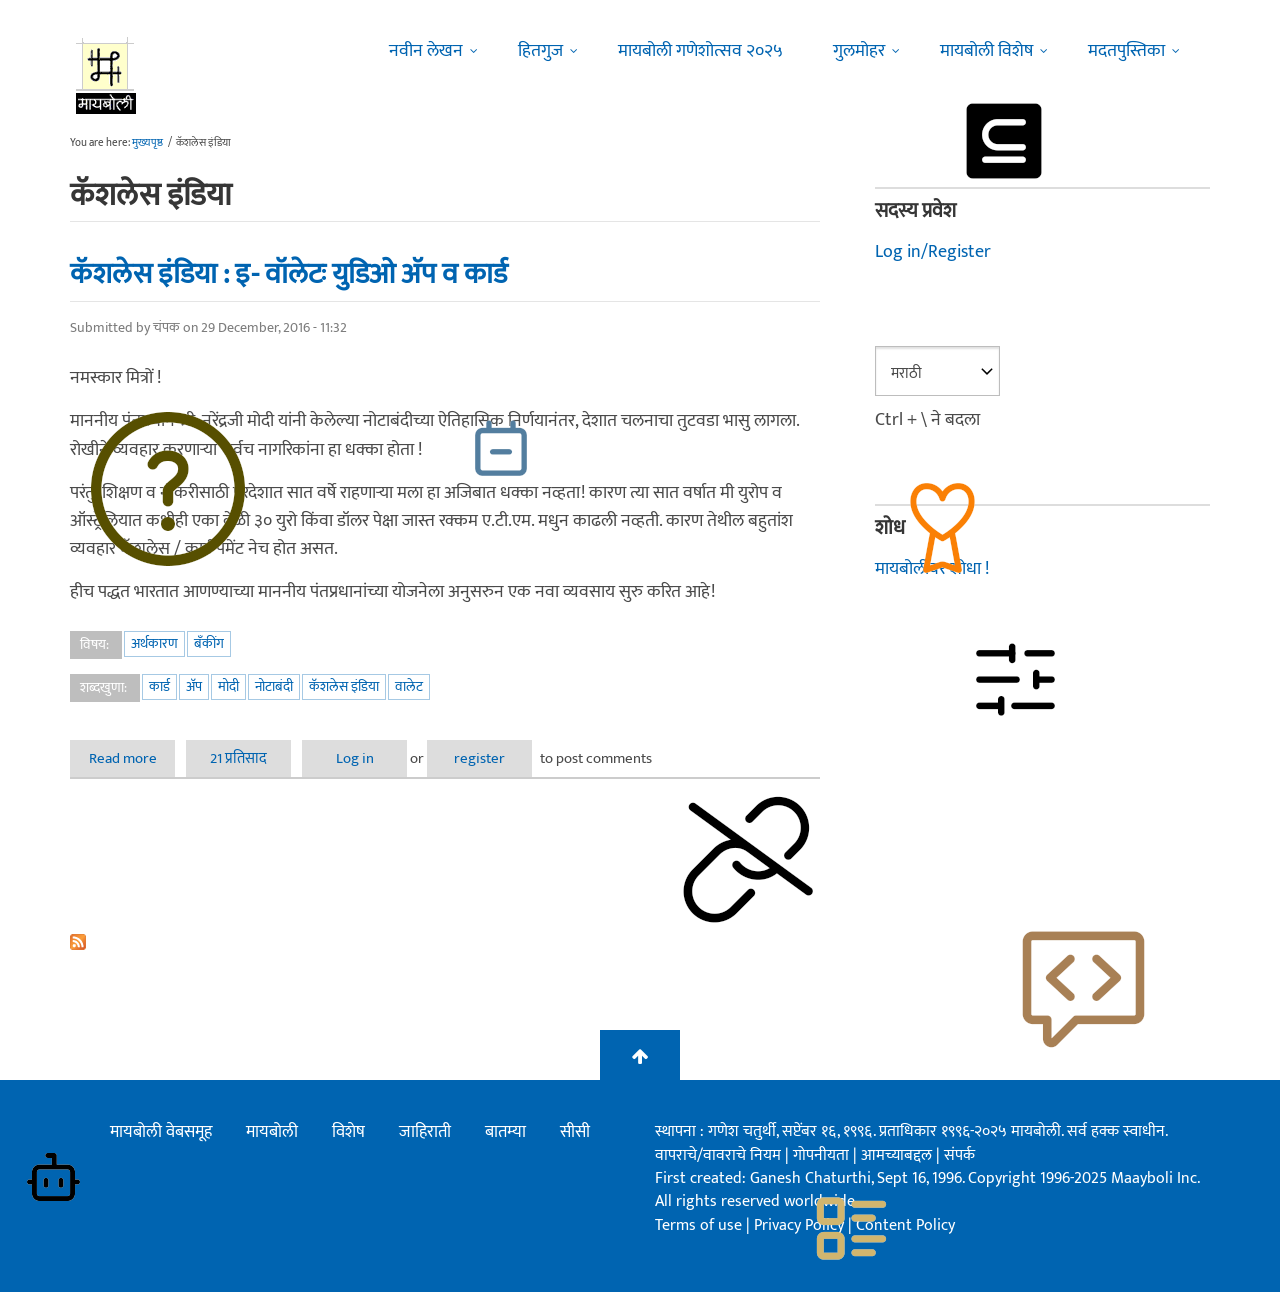 The height and width of the screenshot is (1292, 1280). Describe the element at coordinates (746, 859) in the screenshot. I see `remove a hyperlink` at that location.